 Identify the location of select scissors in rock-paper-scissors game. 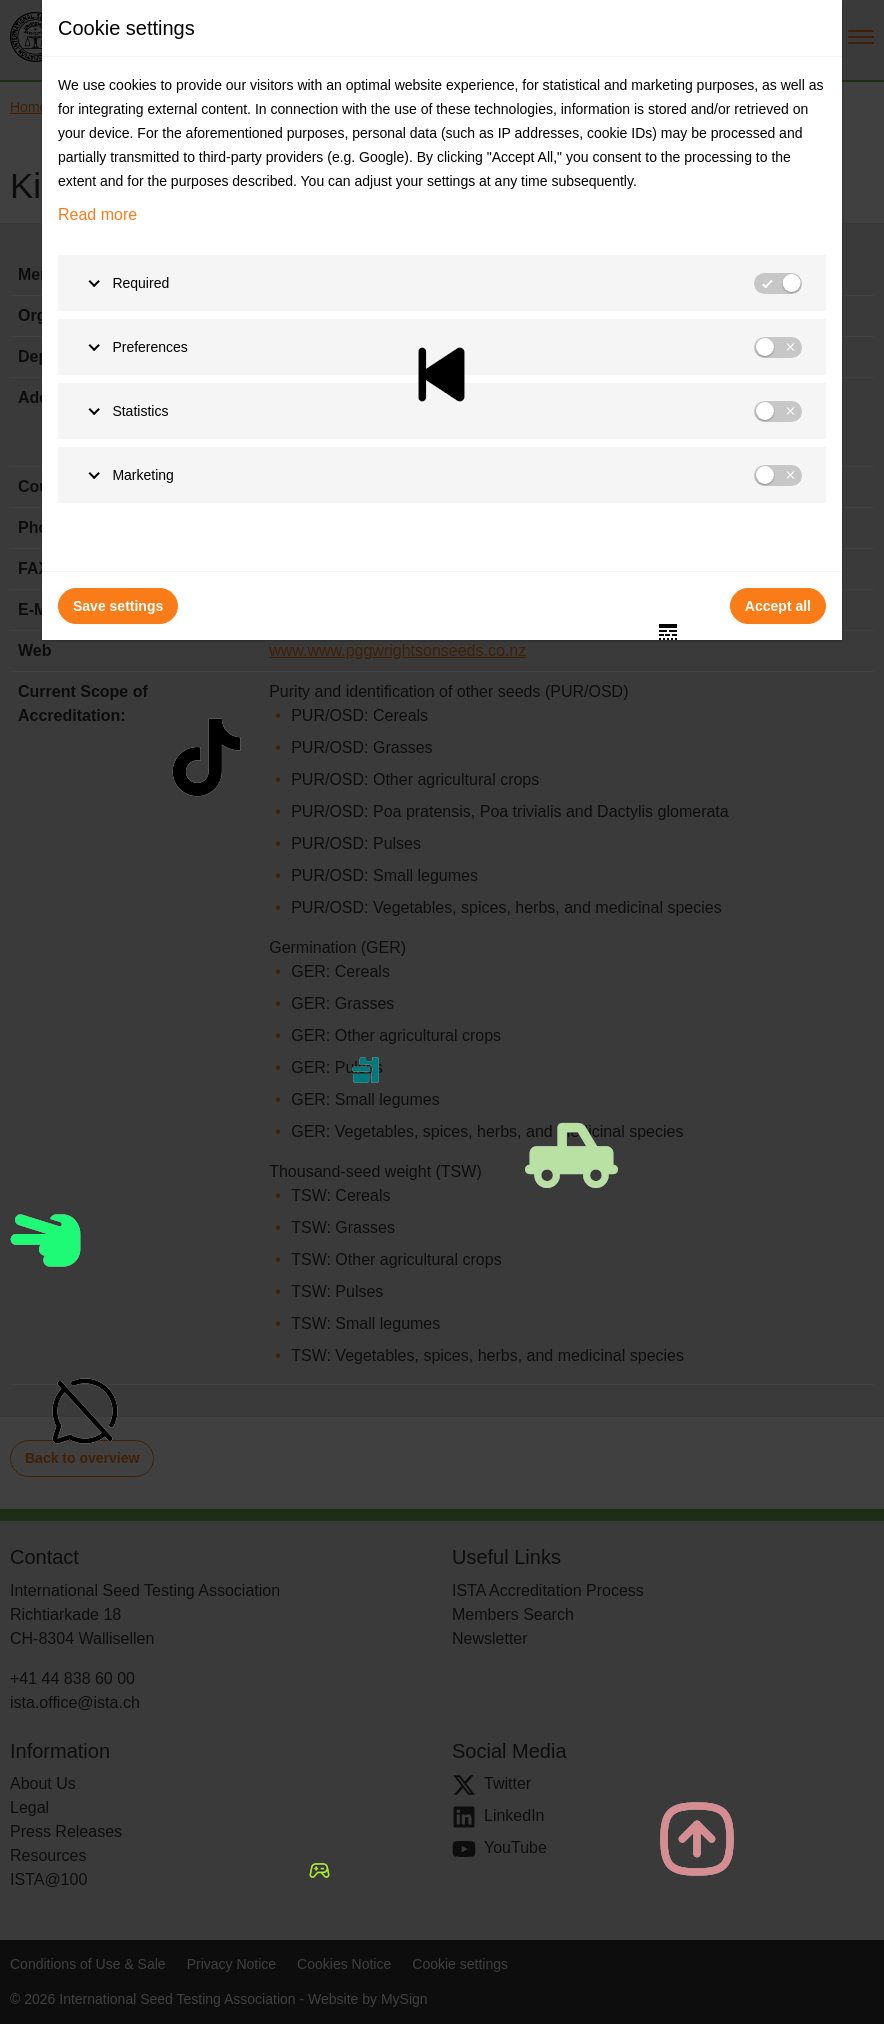
(45, 1240).